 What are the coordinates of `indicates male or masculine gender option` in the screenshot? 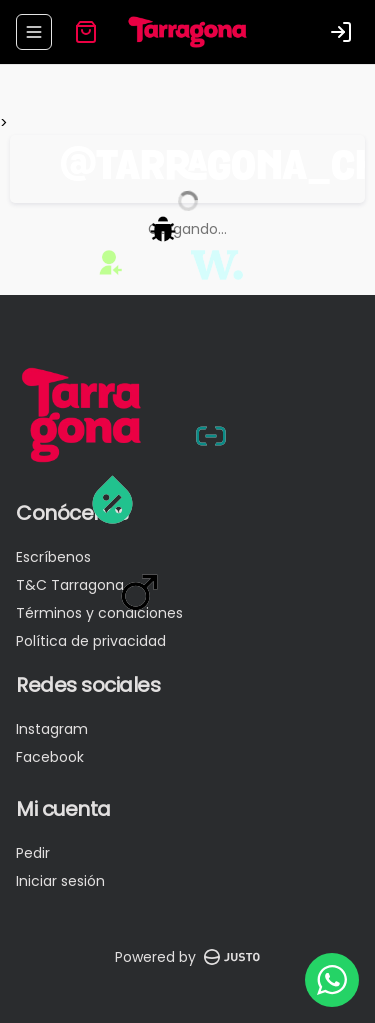 It's located at (138, 591).